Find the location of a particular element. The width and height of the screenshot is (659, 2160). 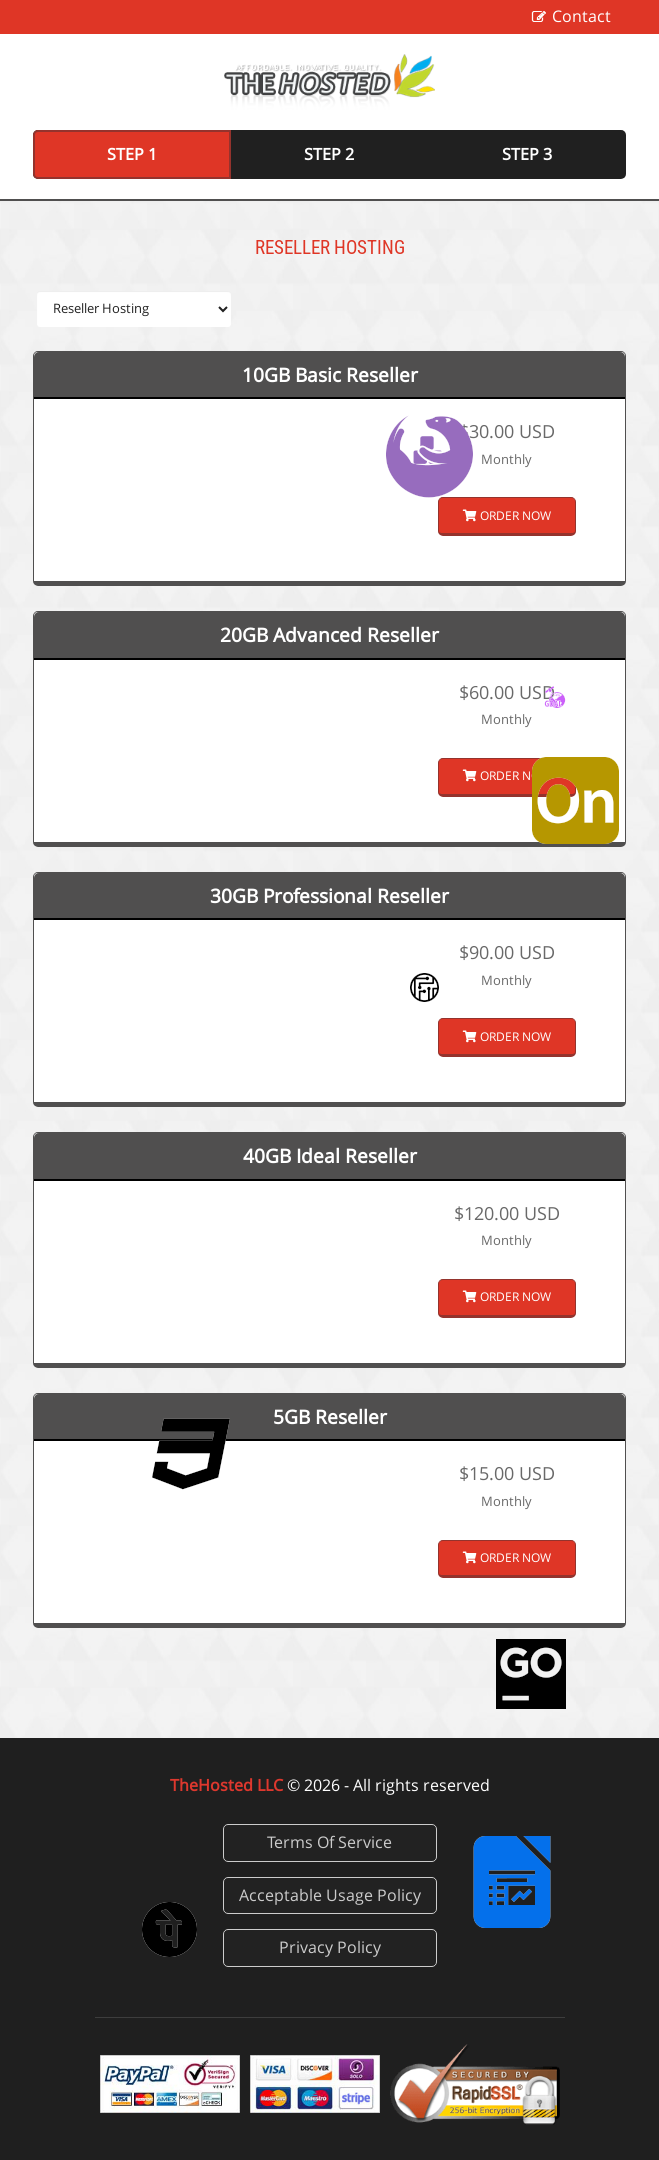

open GoLand IDE application is located at coordinates (531, 1674).